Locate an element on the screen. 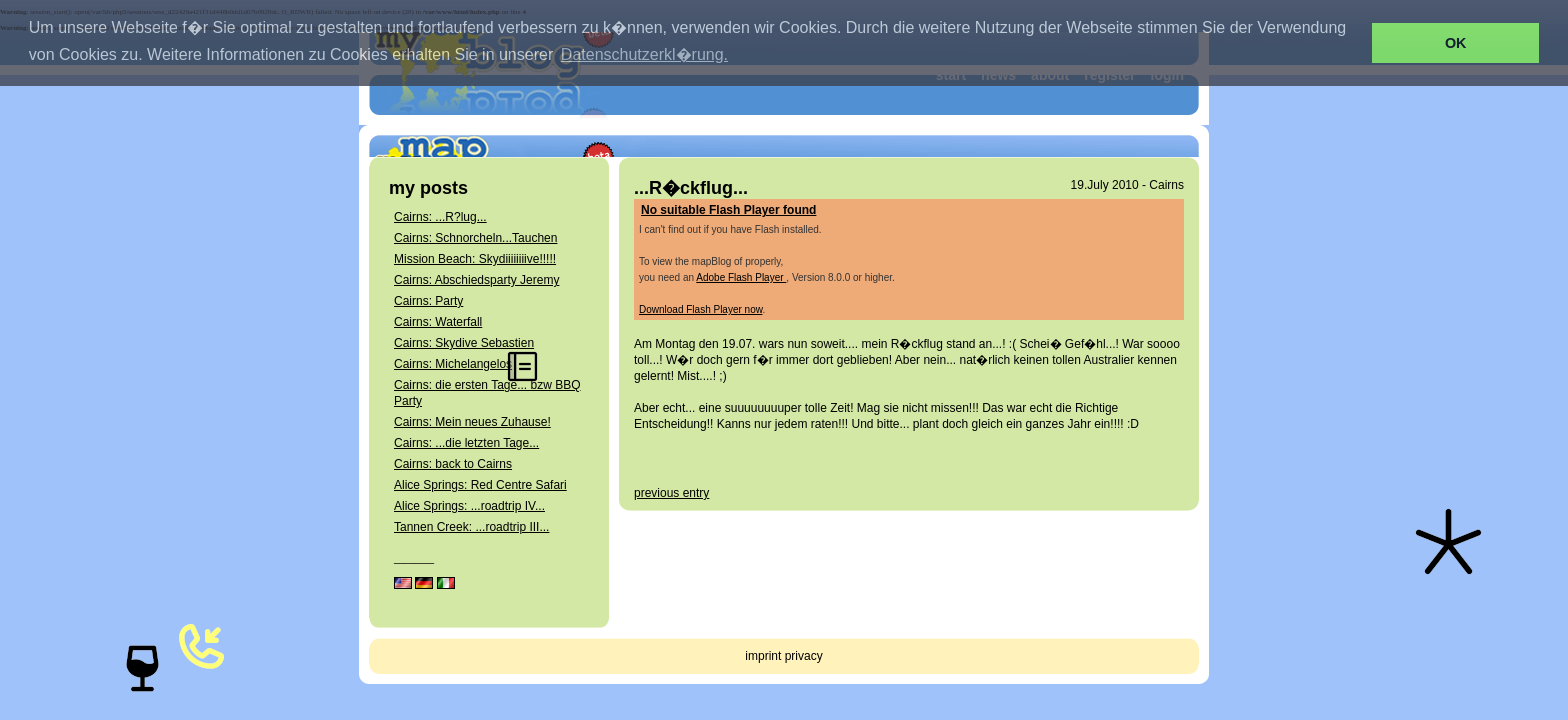 The width and height of the screenshot is (1568, 720). open your notebook or notes is located at coordinates (522, 366).